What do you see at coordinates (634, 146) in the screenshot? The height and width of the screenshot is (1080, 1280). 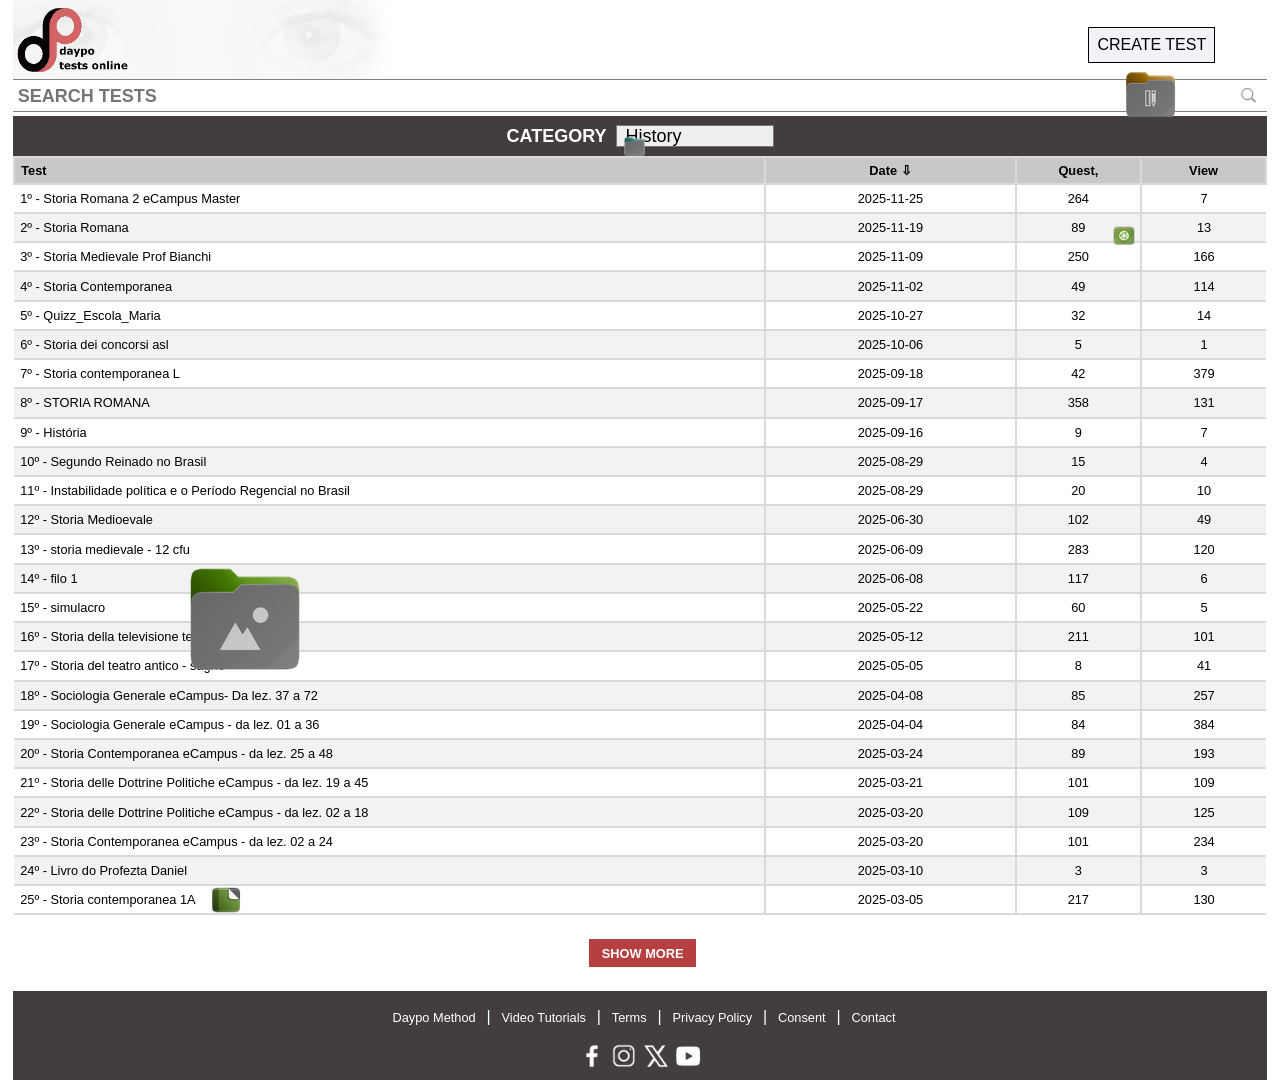 I see `open folder to view contents` at bounding box center [634, 146].